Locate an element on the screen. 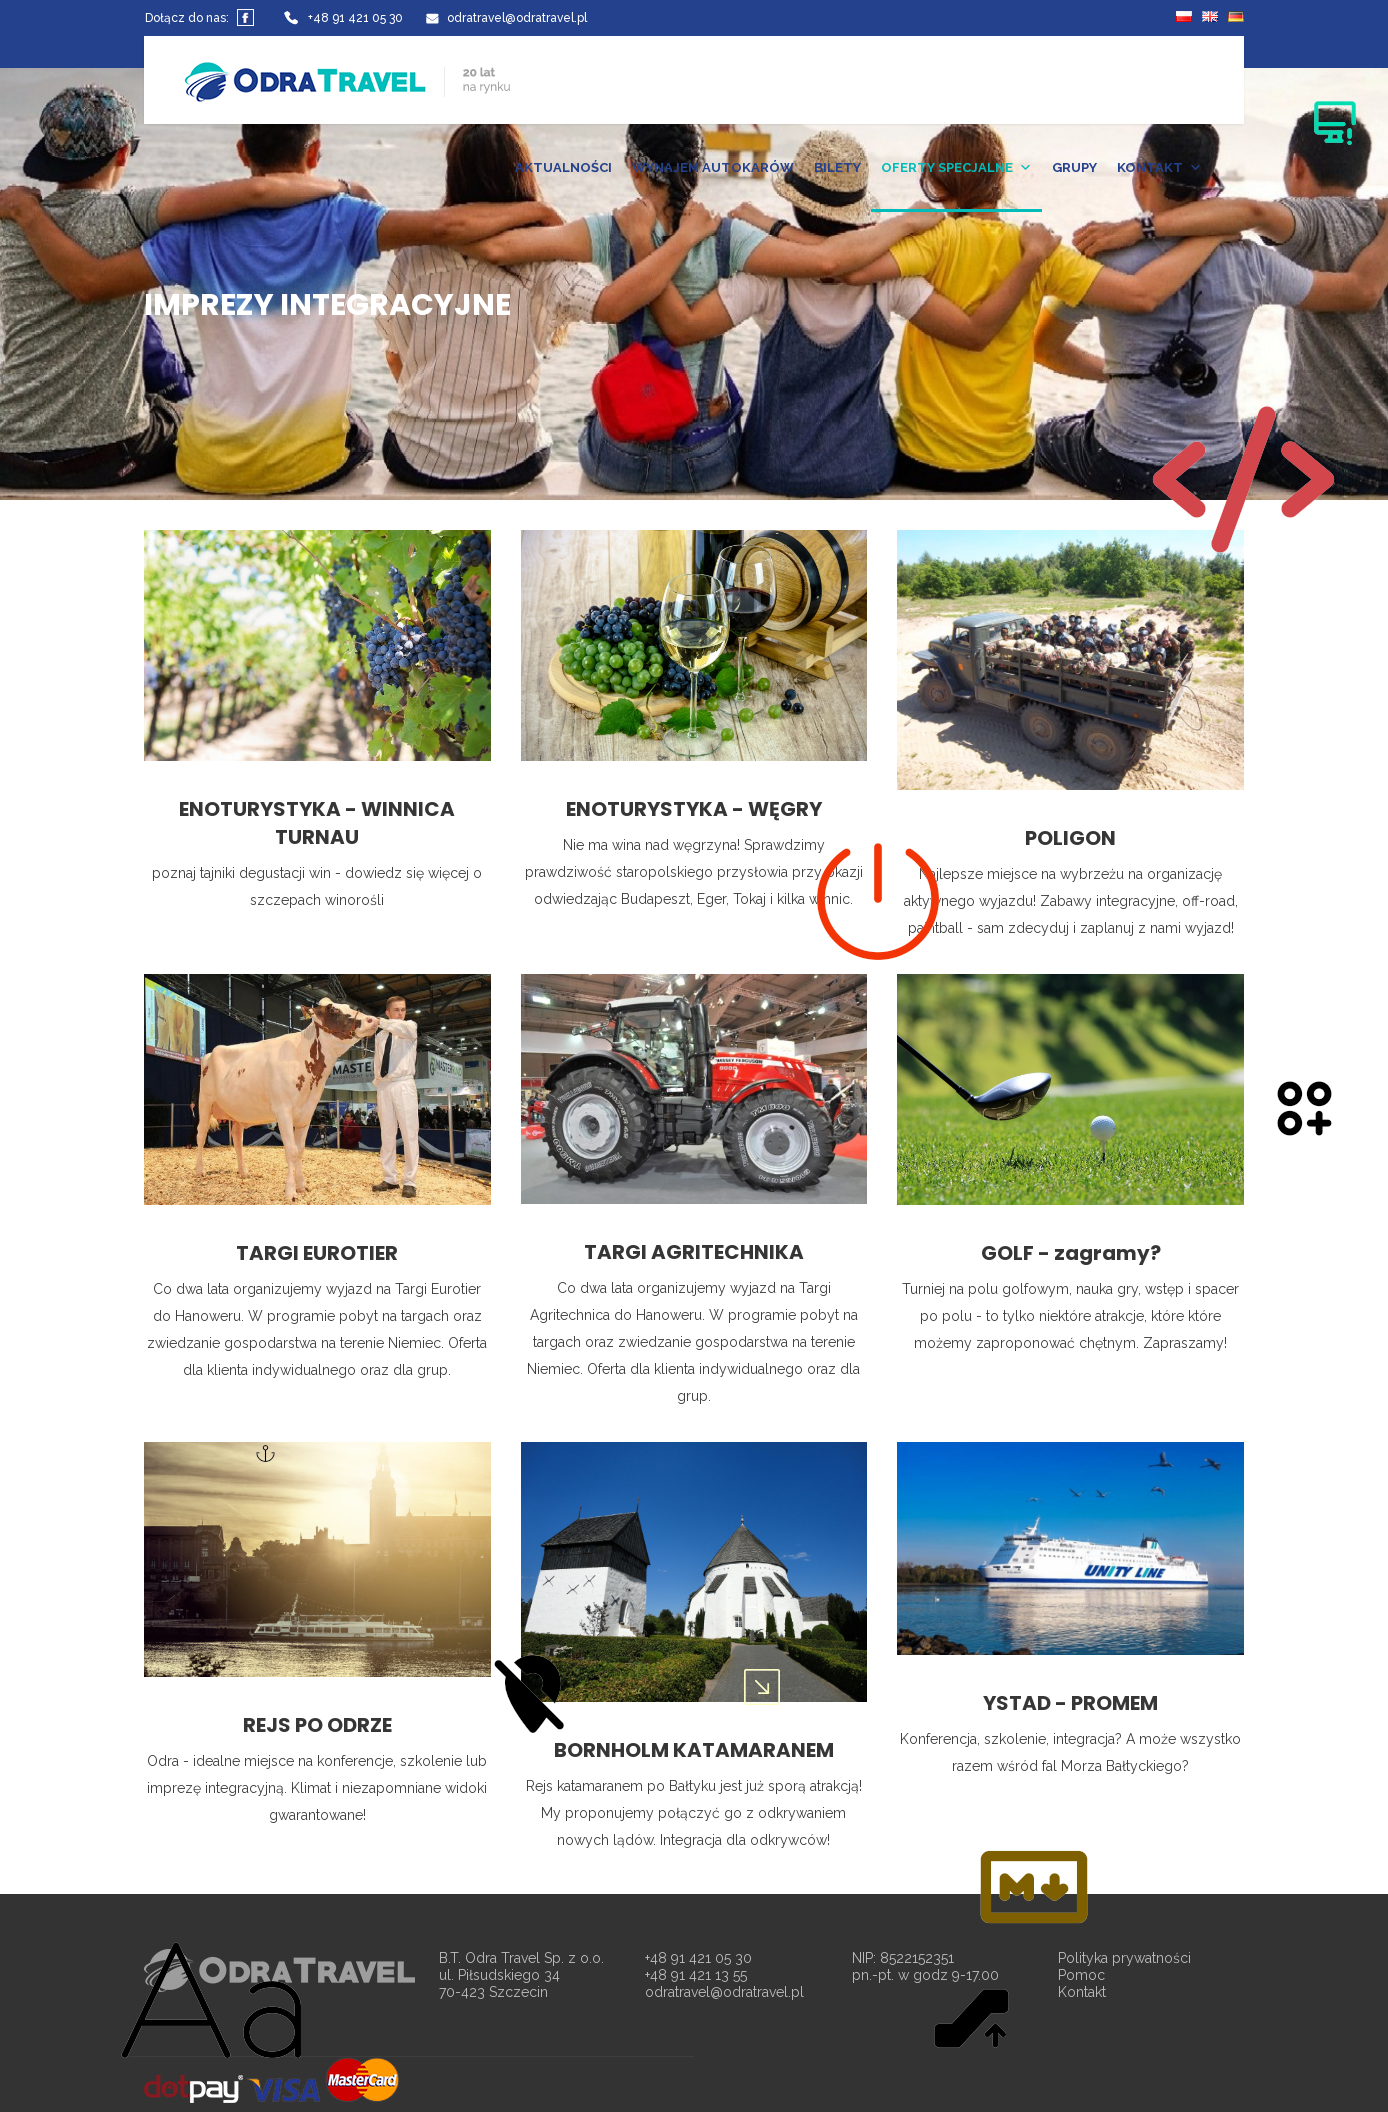  indicates a problem or error with your desktop computer is located at coordinates (1335, 122).